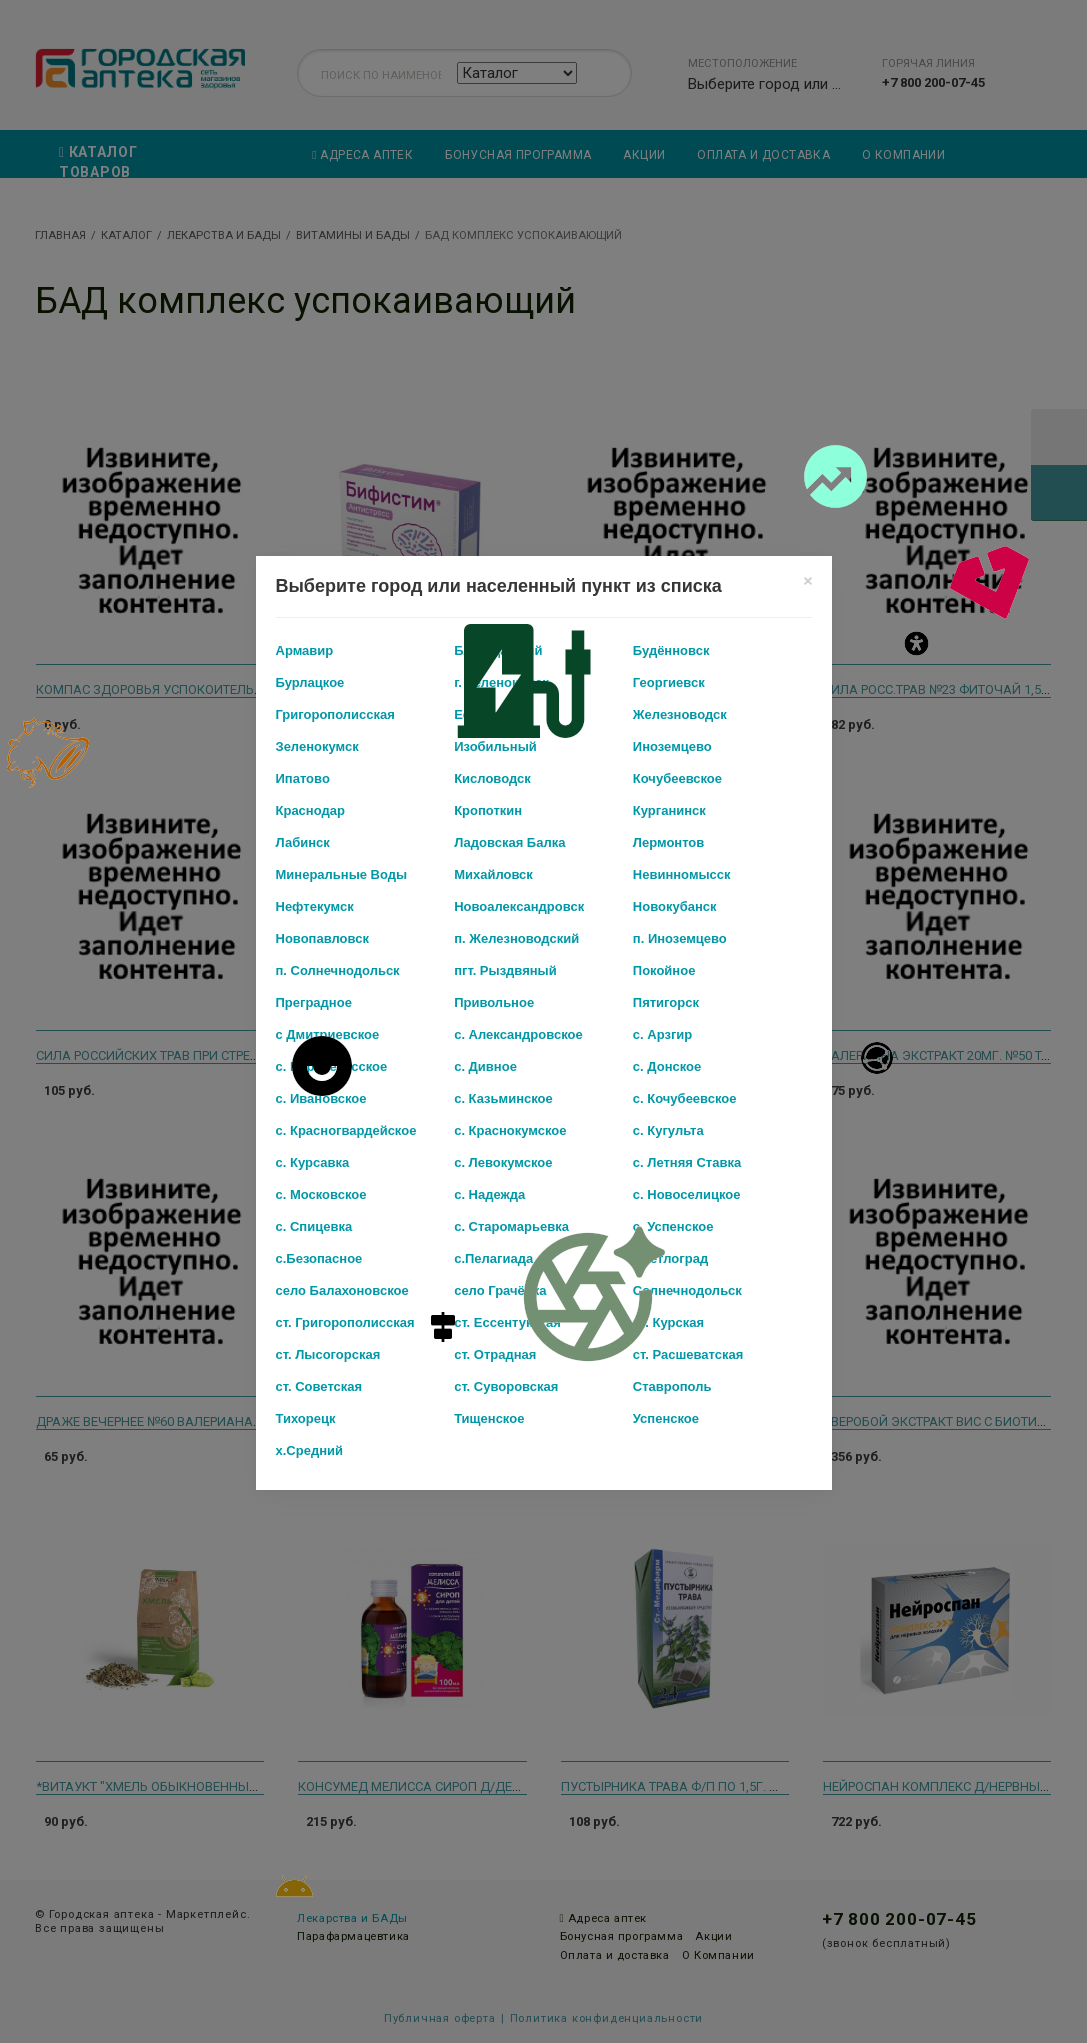 This screenshot has width=1087, height=2043. Describe the element at coordinates (443, 1327) in the screenshot. I see `align selected items to horizontal center` at that location.